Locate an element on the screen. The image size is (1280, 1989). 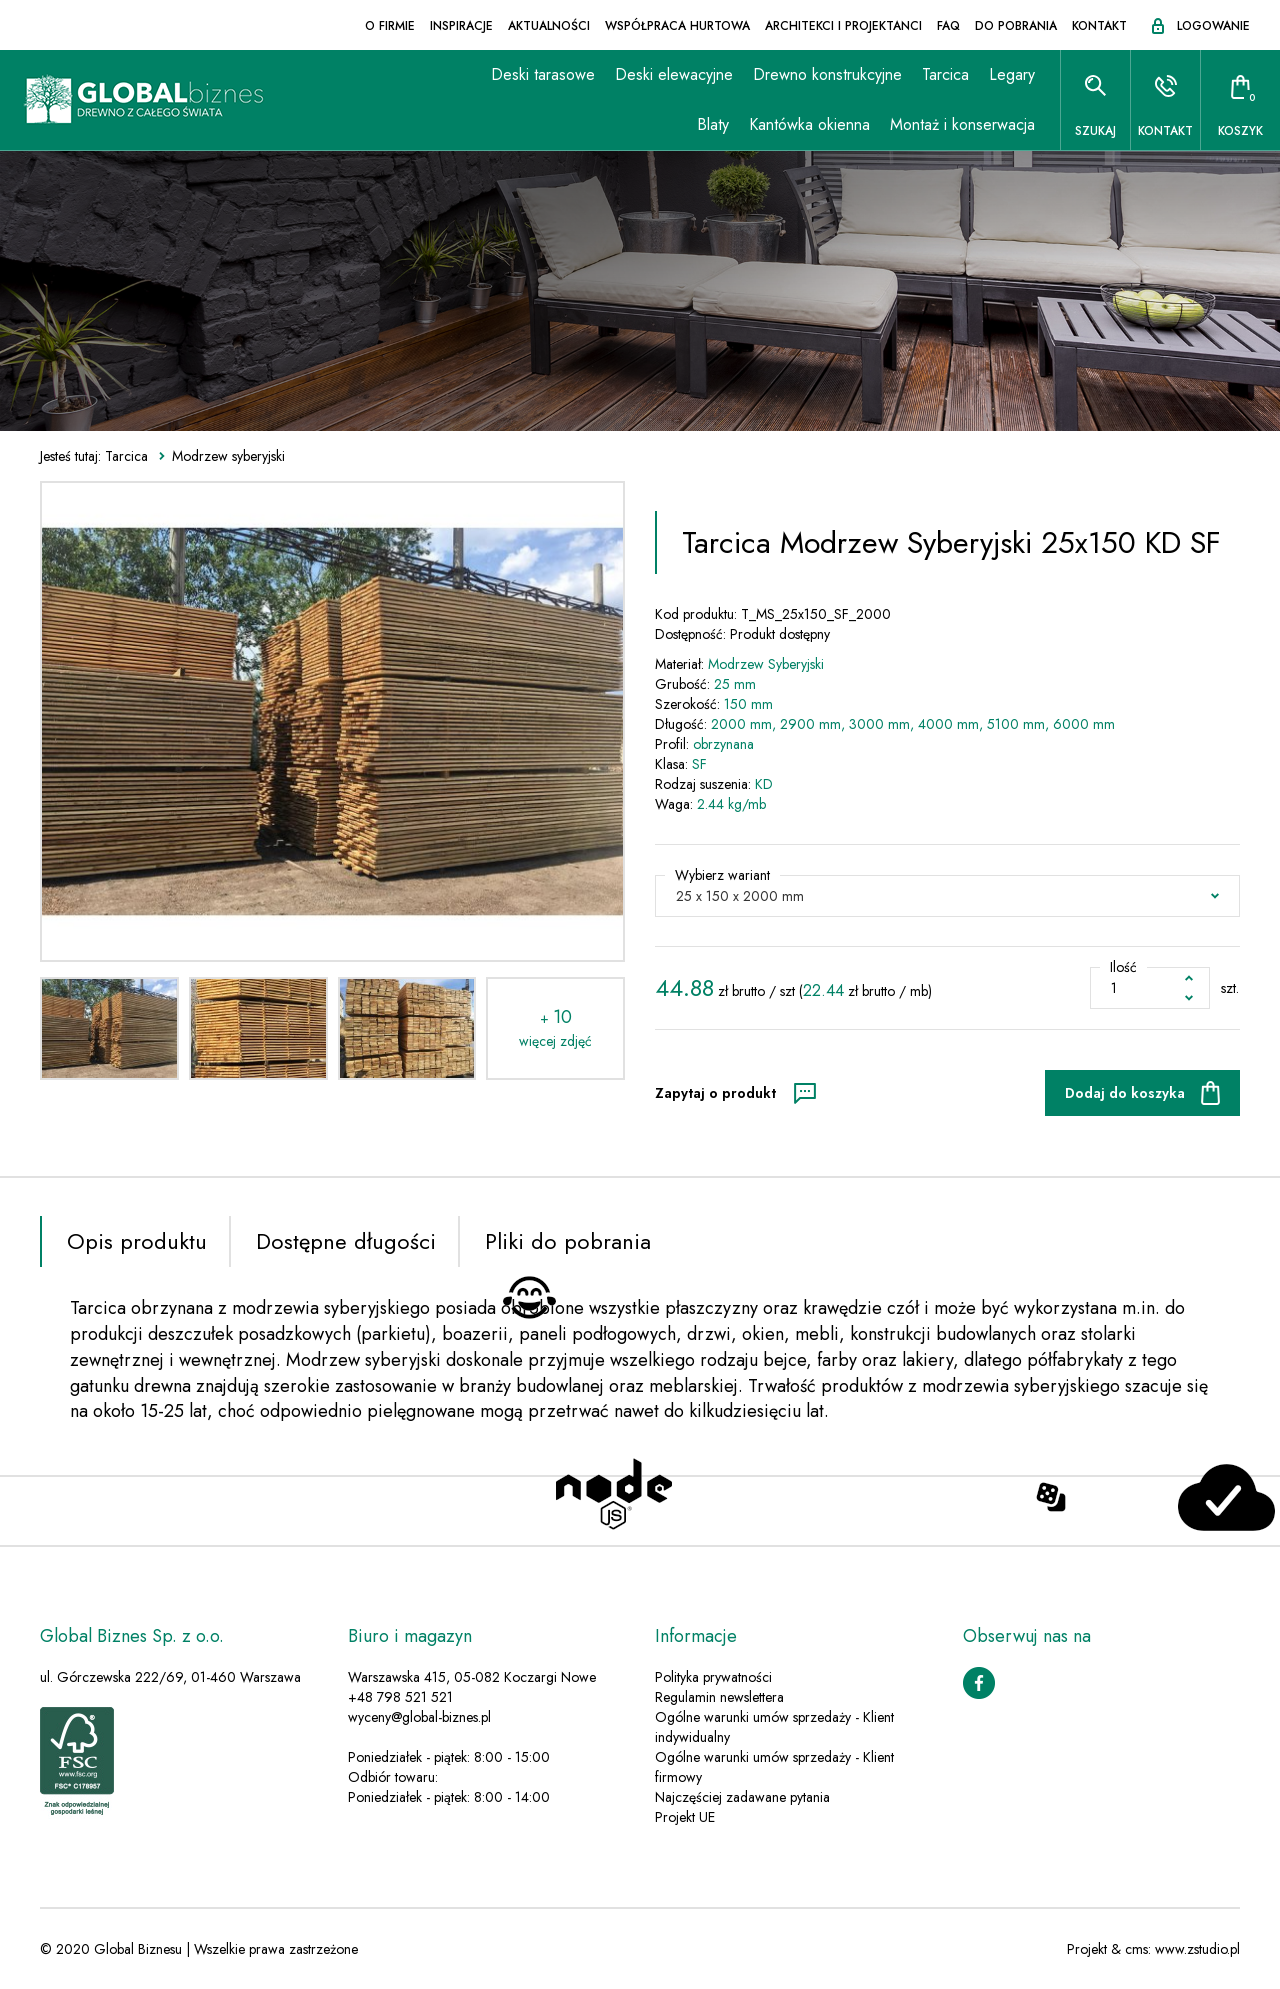
randomize or shuffle content is located at coordinates (1051, 1497).